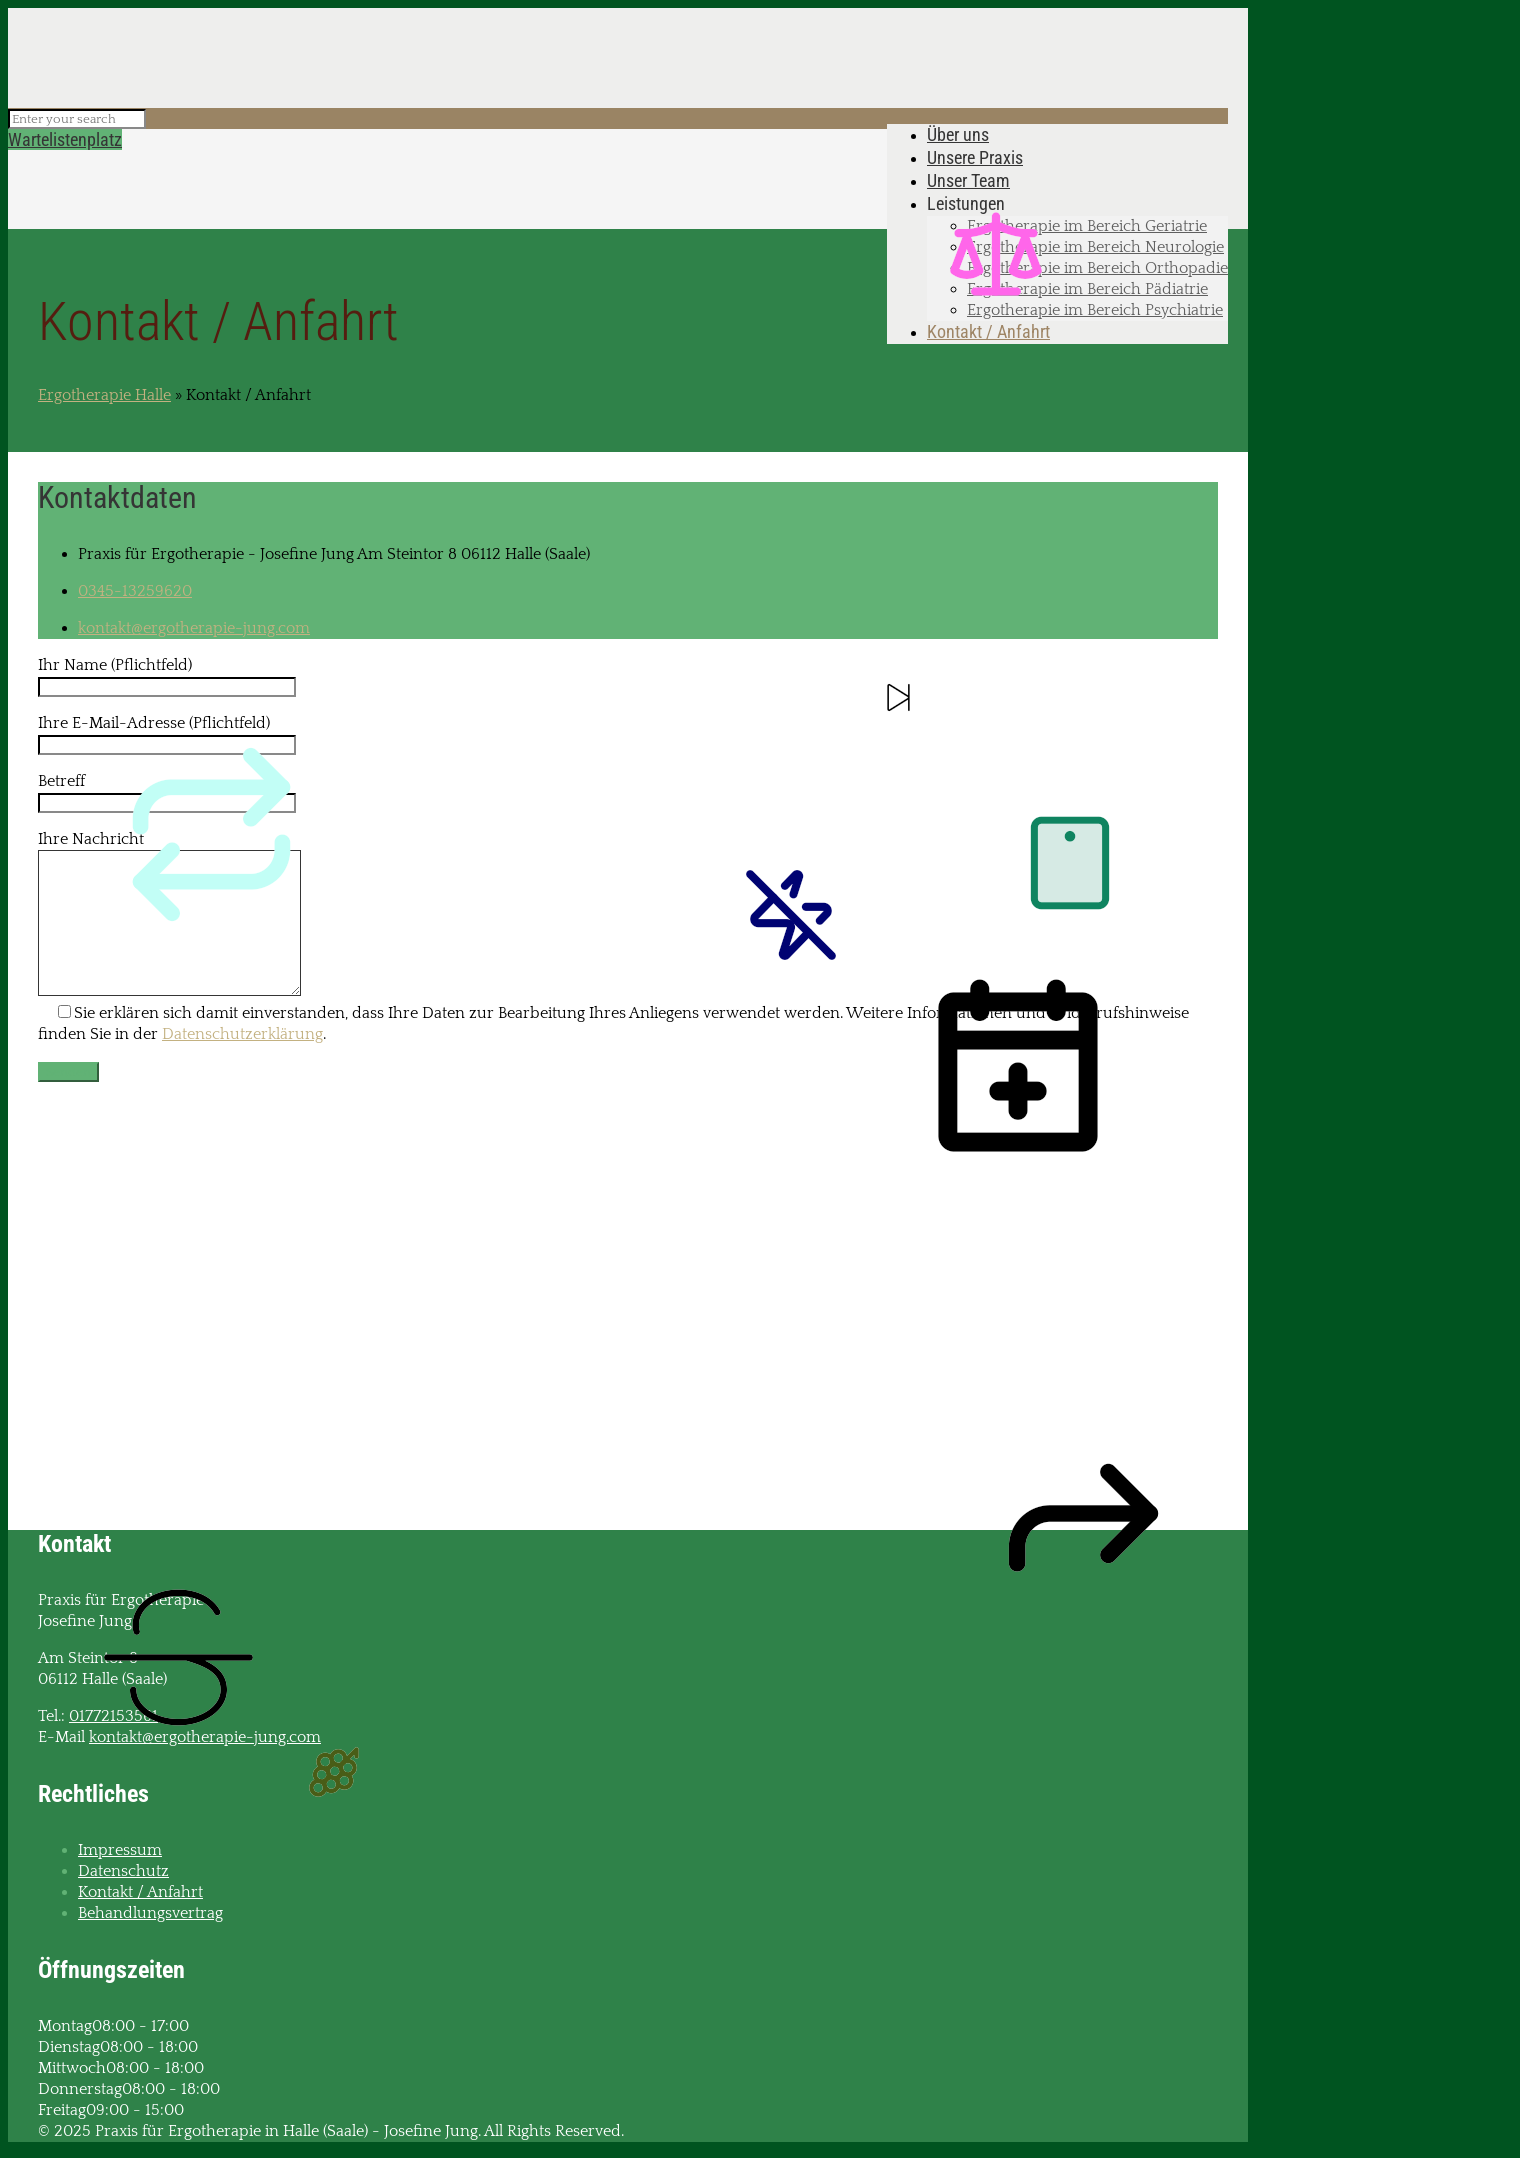 This screenshot has height=2158, width=1520. What do you see at coordinates (791, 915) in the screenshot?
I see `disable flash or quick actions` at bounding box center [791, 915].